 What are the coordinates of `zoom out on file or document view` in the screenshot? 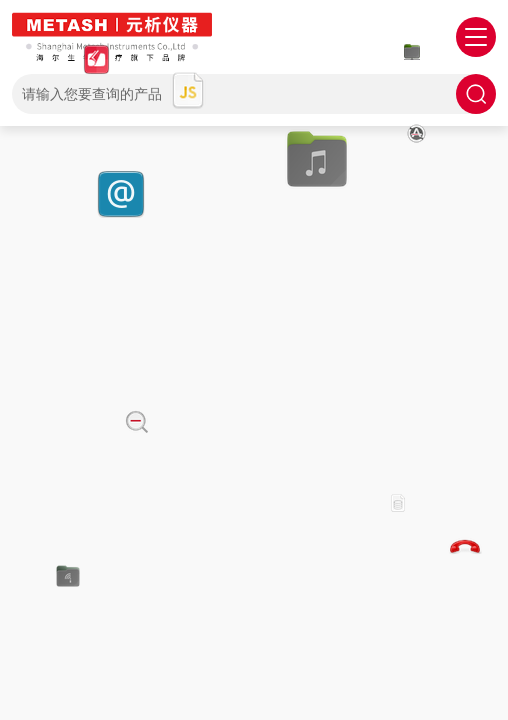 It's located at (137, 422).